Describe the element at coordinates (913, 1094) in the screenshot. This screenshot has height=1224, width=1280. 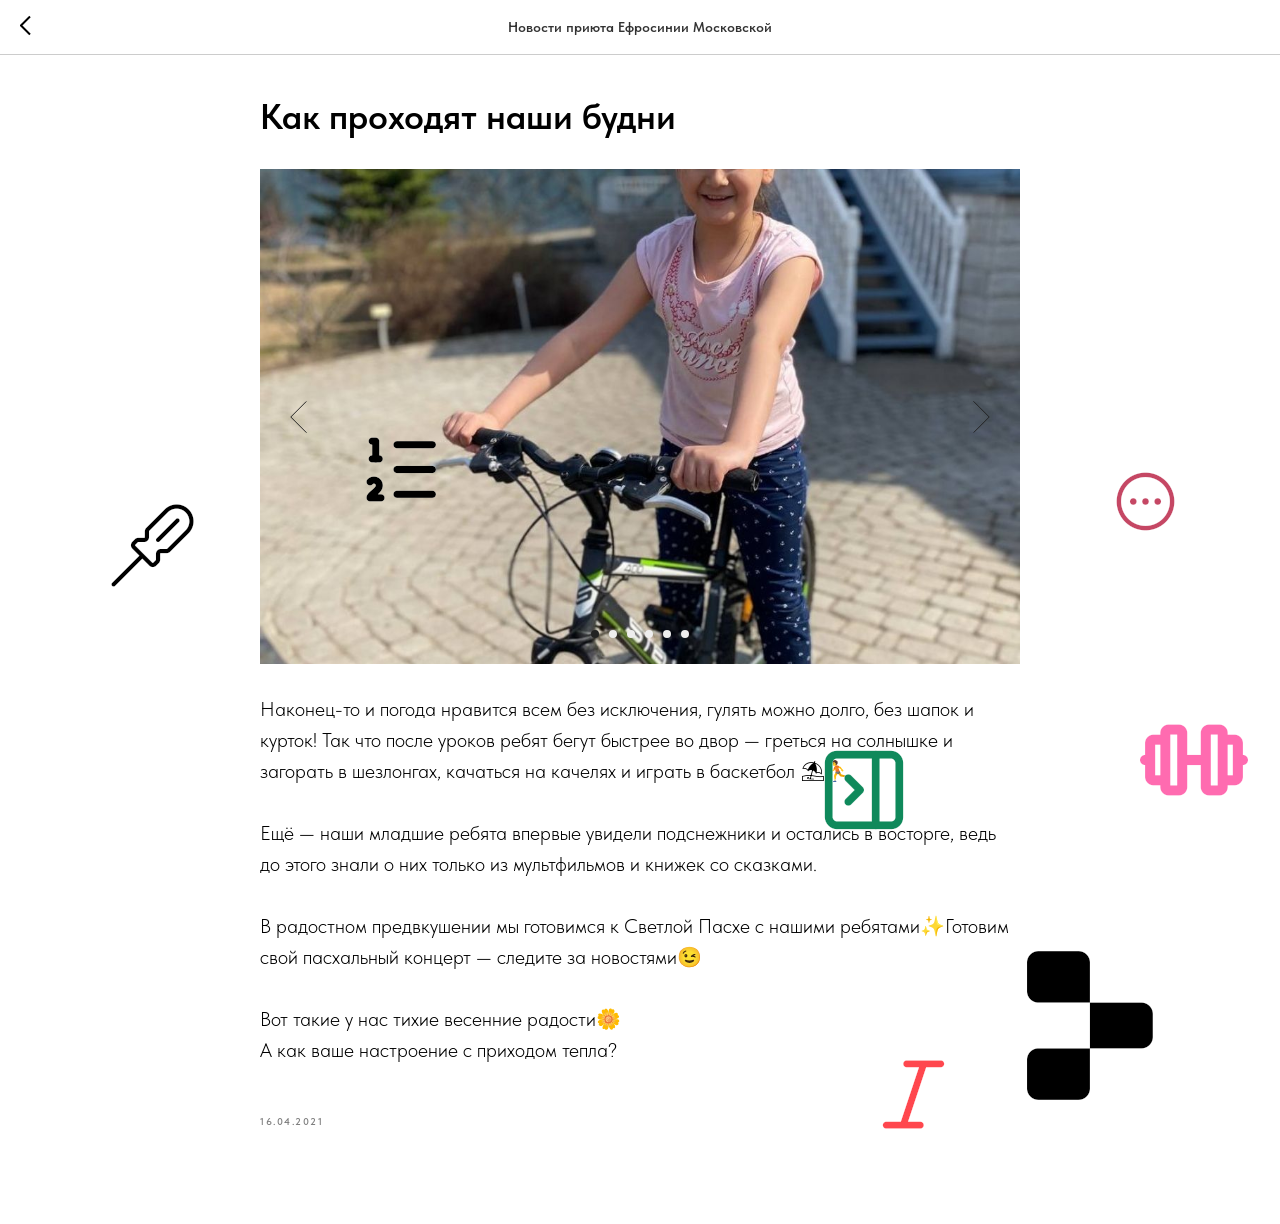
I see `apply italic formatting to selected text` at that location.